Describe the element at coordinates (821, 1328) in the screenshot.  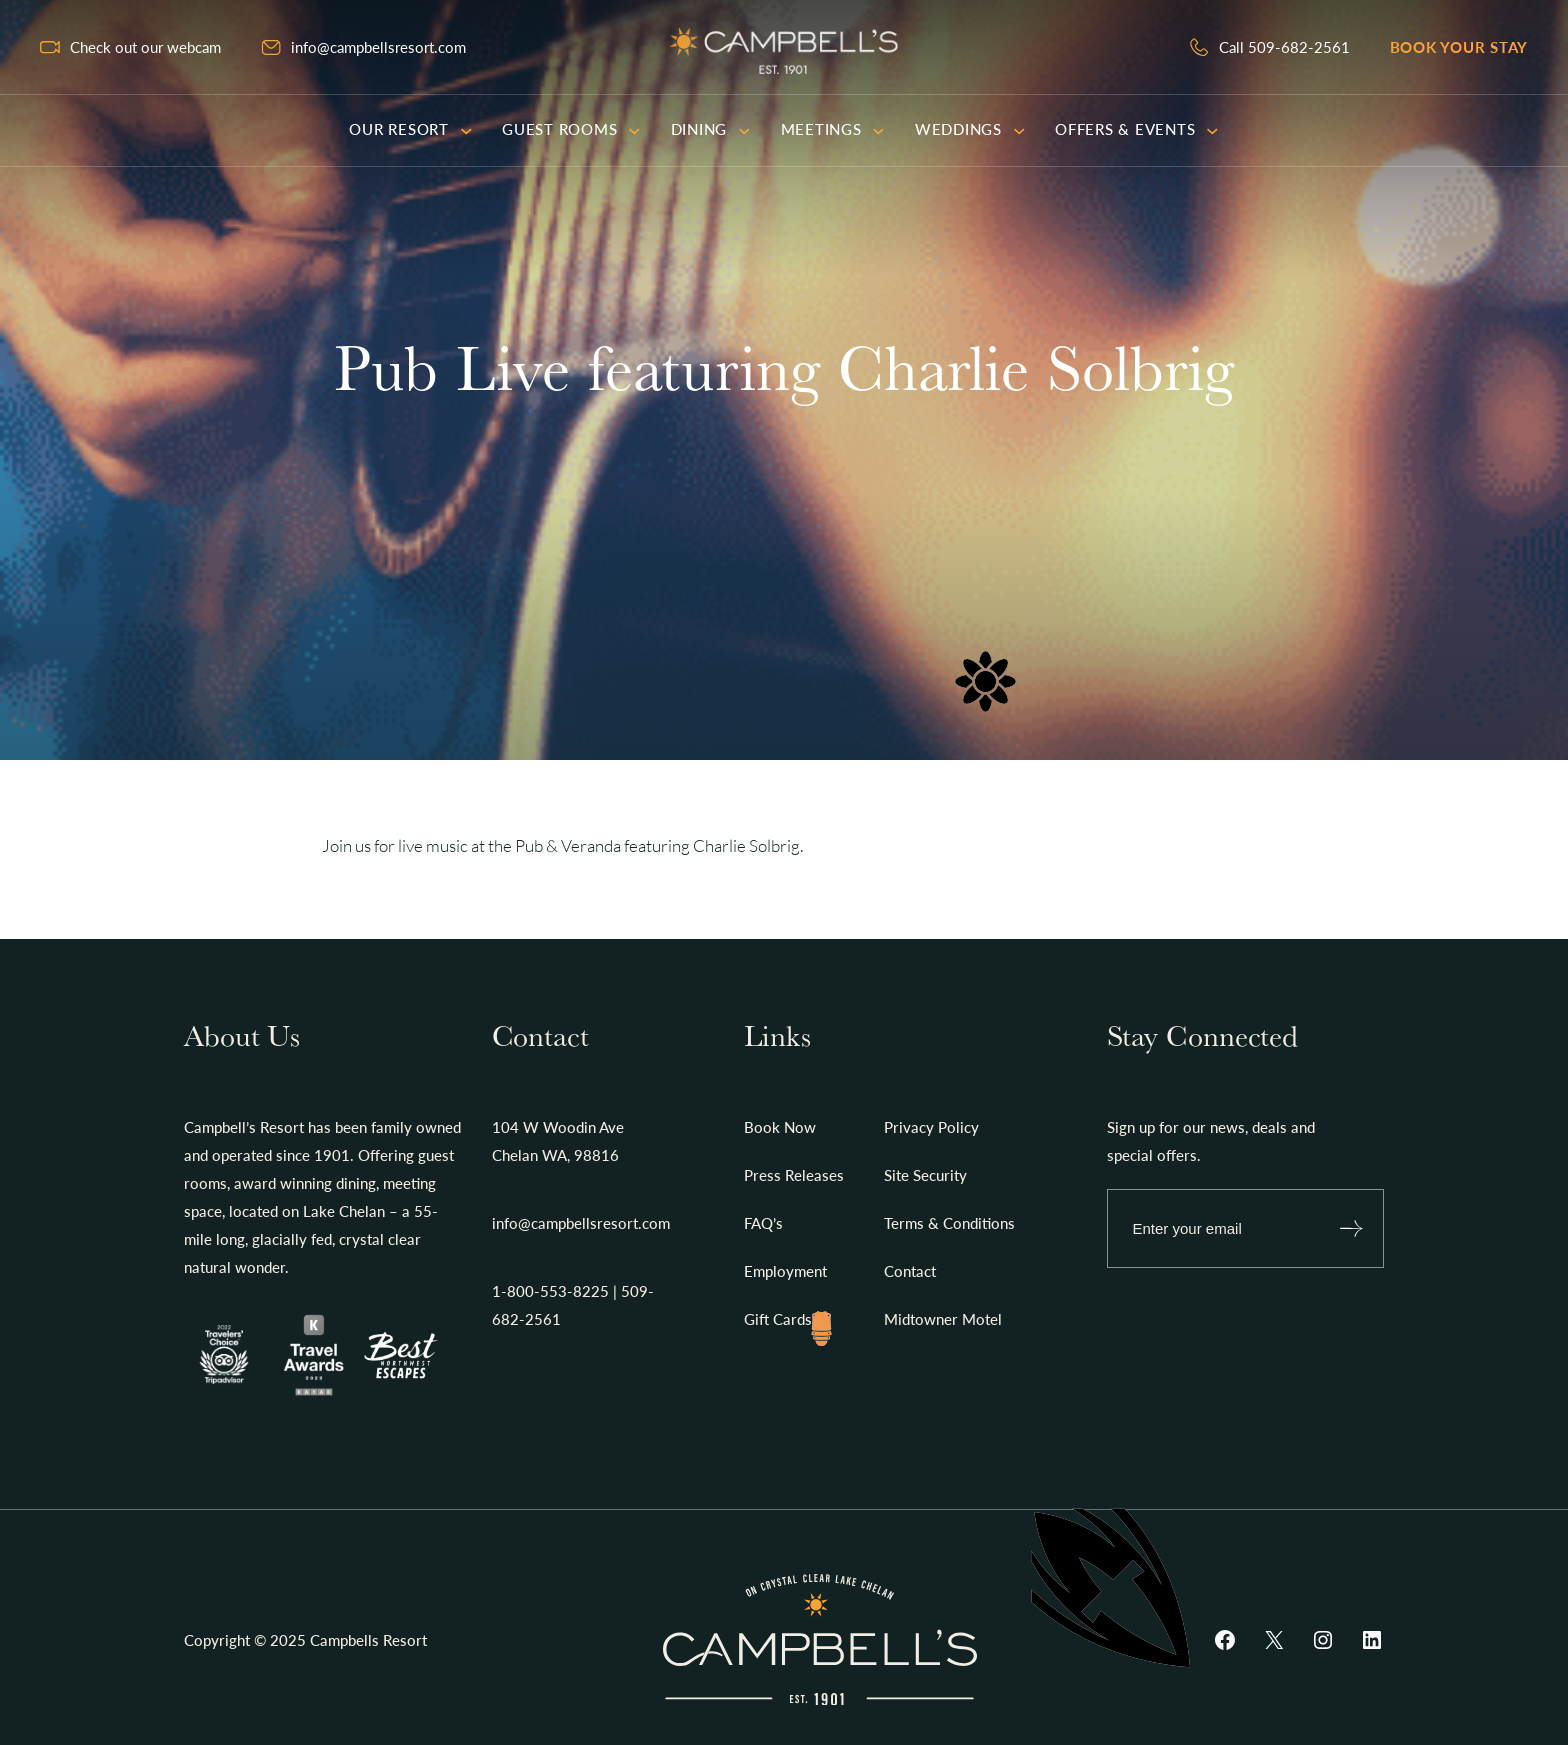
I see `equip body armor to your character` at that location.